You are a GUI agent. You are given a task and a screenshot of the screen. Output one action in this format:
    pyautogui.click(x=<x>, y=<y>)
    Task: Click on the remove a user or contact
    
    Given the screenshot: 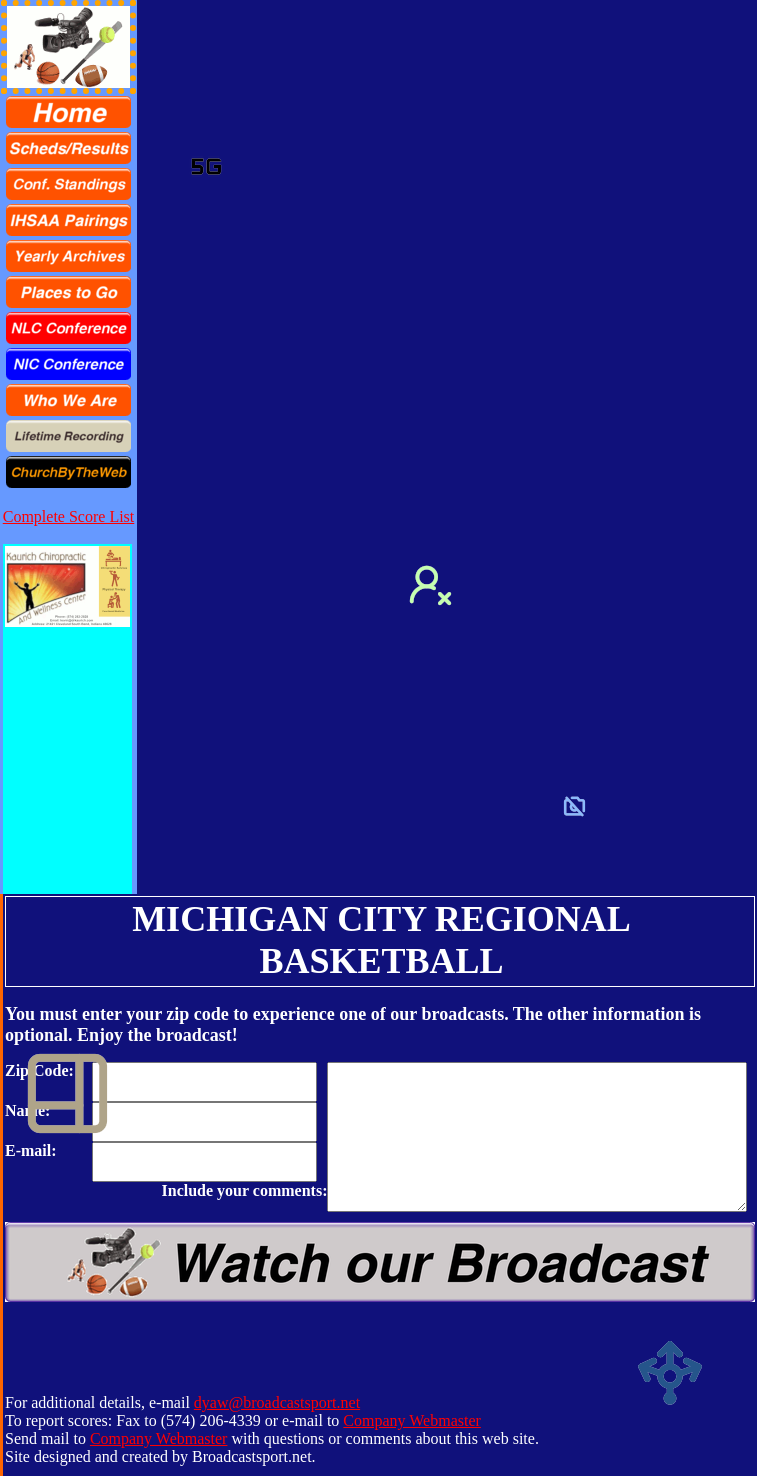 What is the action you would take?
    pyautogui.click(x=430, y=584)
    